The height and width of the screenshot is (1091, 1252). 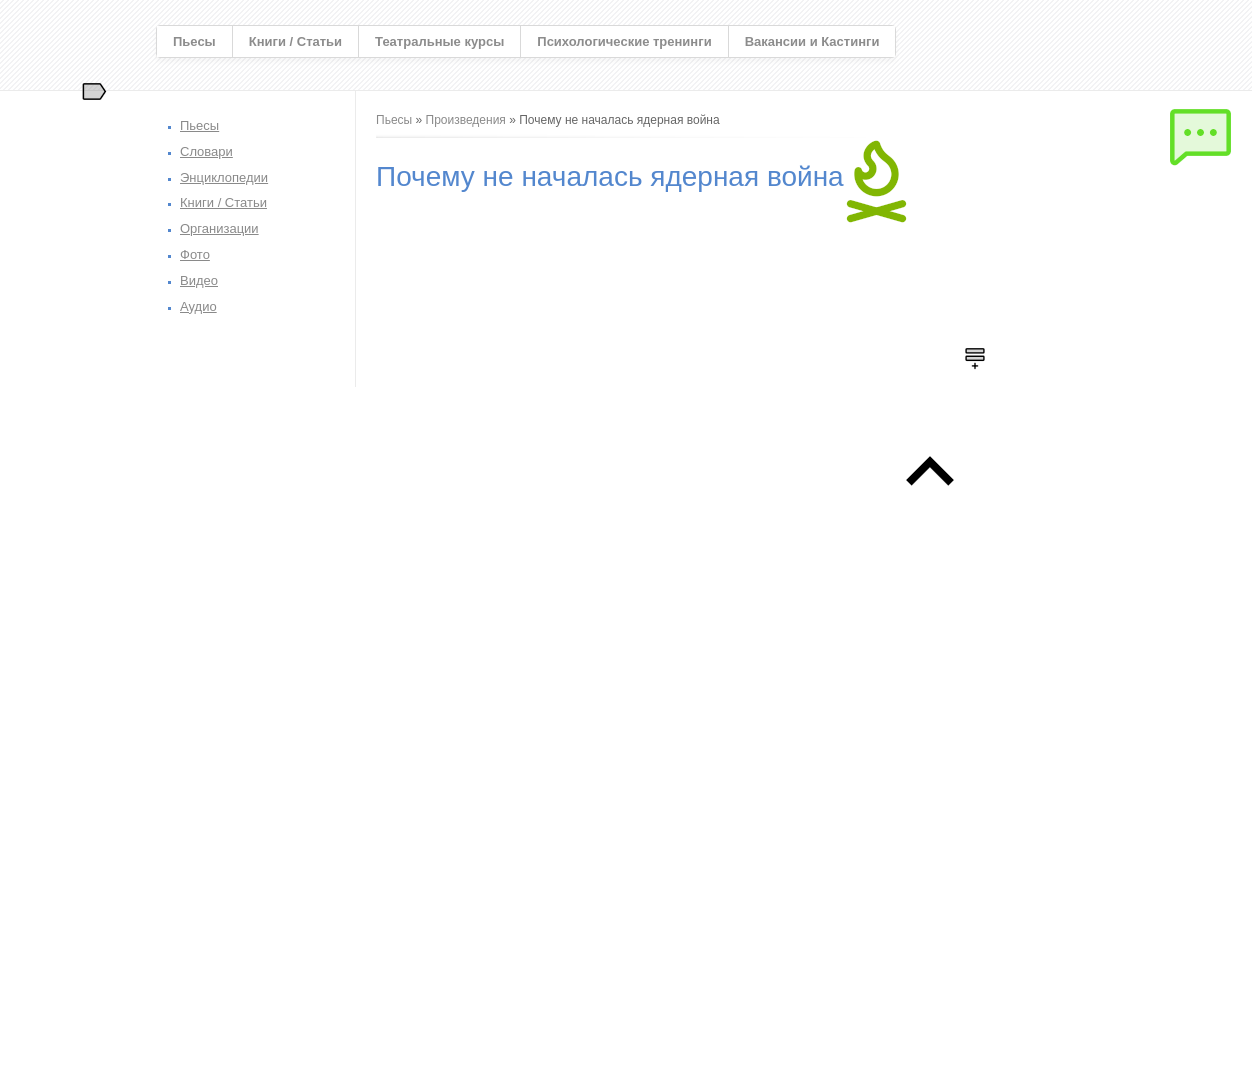 What do you see at coordinates (930, 472) in the screenshot?
I see `collapse an expanded section` at bounding box center [930, 472].